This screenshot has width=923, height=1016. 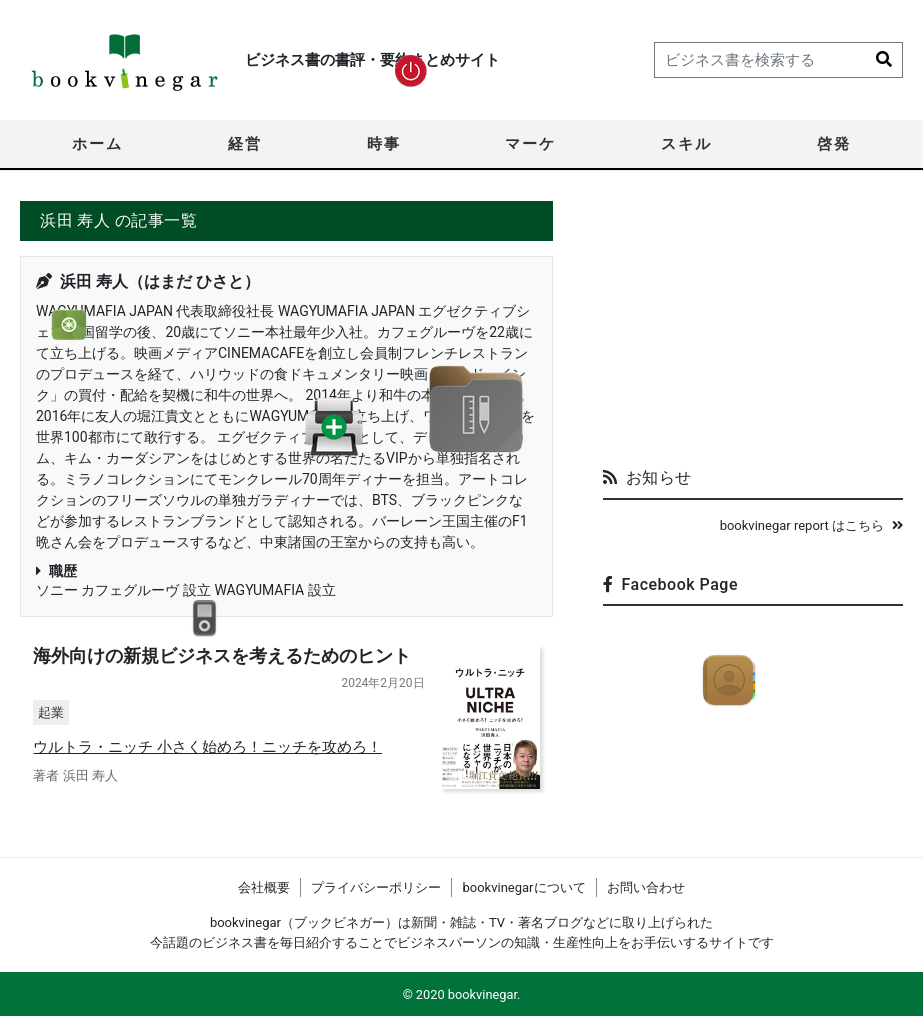 What do you see at coordinates (204, 618) in the screenshot?
I see `multimedia player device icon` at bounding box center [204, 618].